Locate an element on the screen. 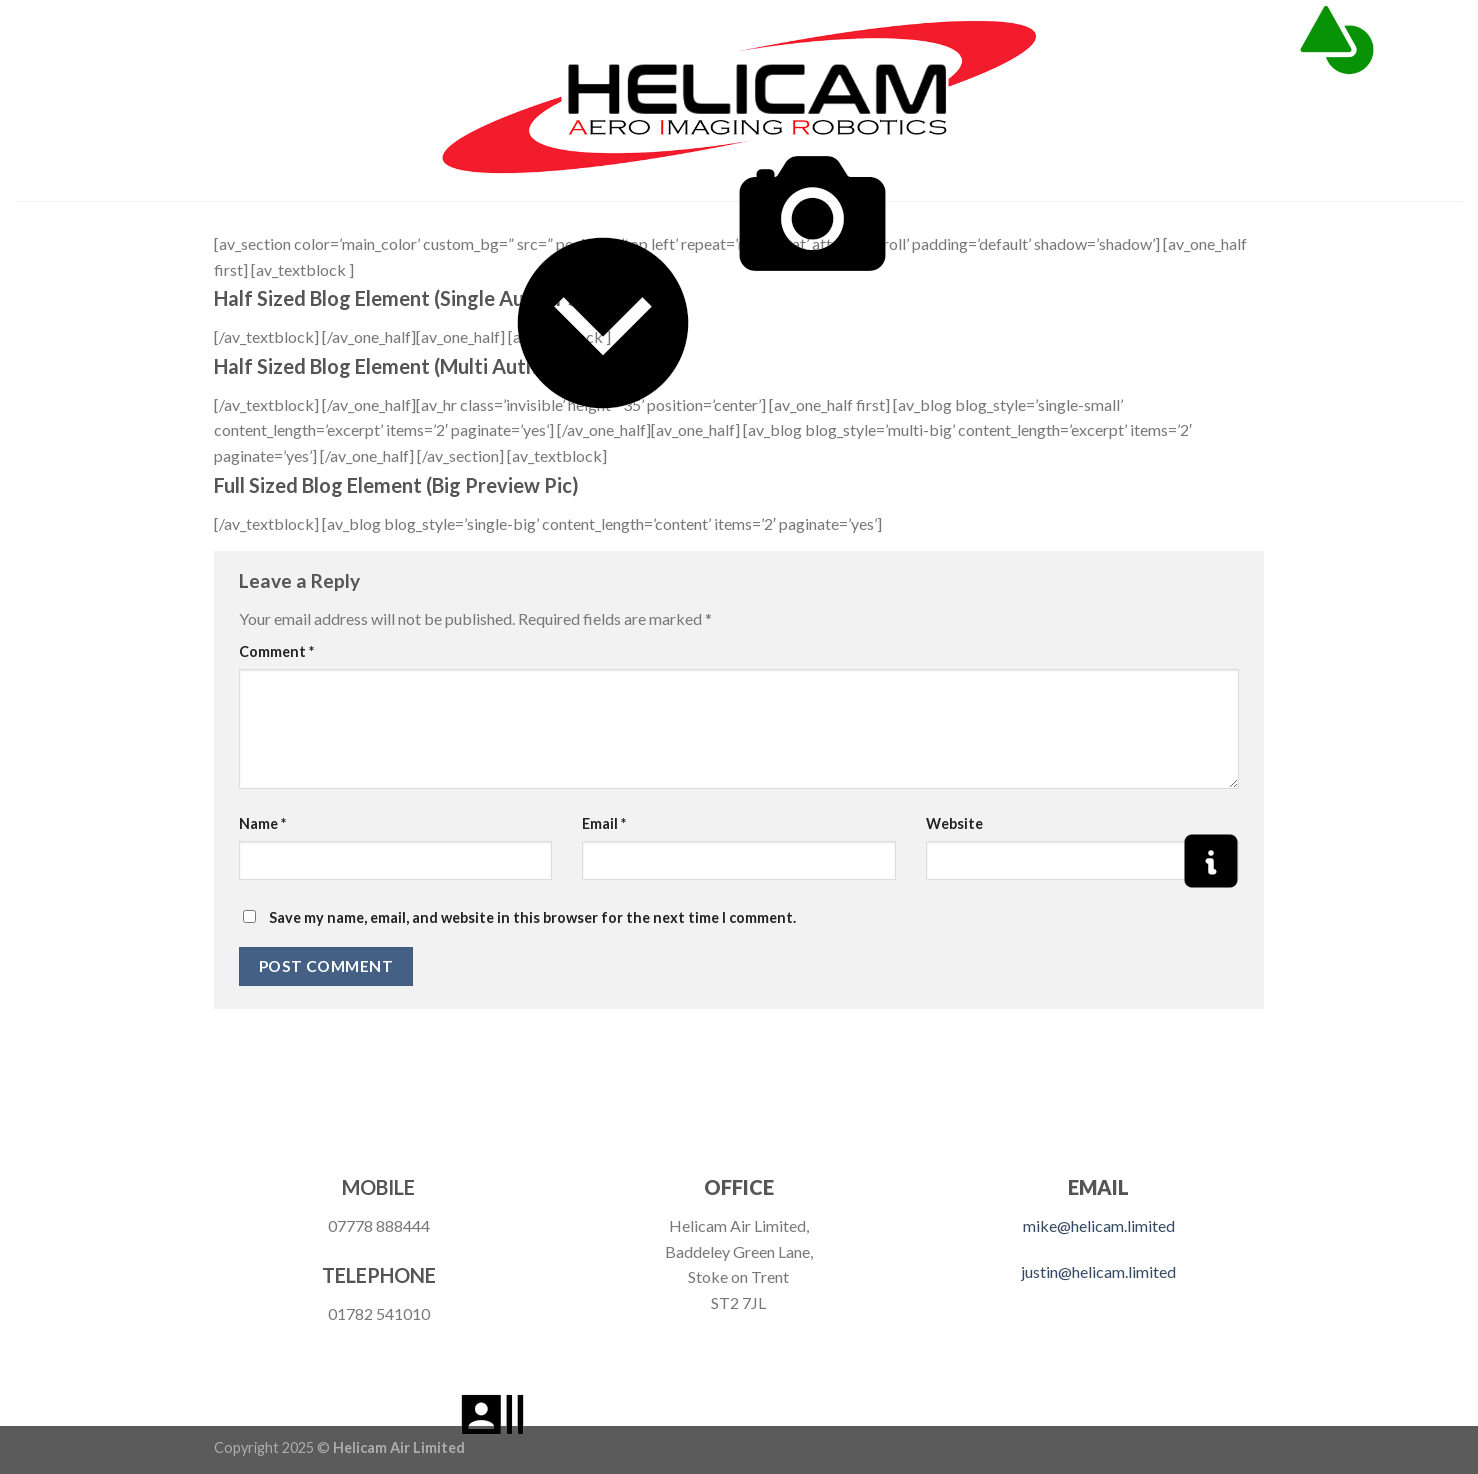 This screenshot has height=1474, width=1478. access shape tools or drawing options is located at coordinates (1337, 40).